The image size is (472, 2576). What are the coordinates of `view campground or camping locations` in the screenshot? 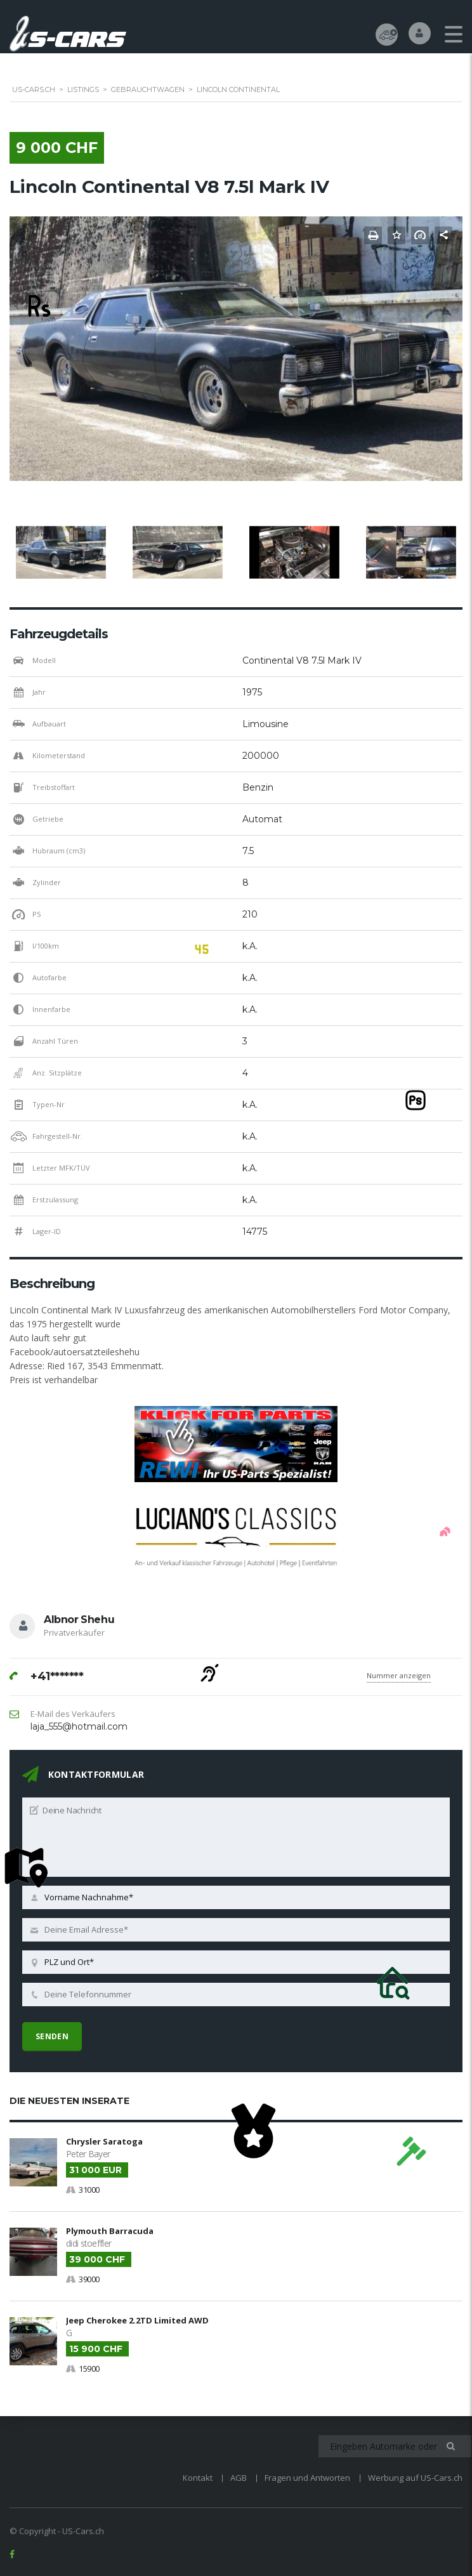 It's located at (445, 1531).